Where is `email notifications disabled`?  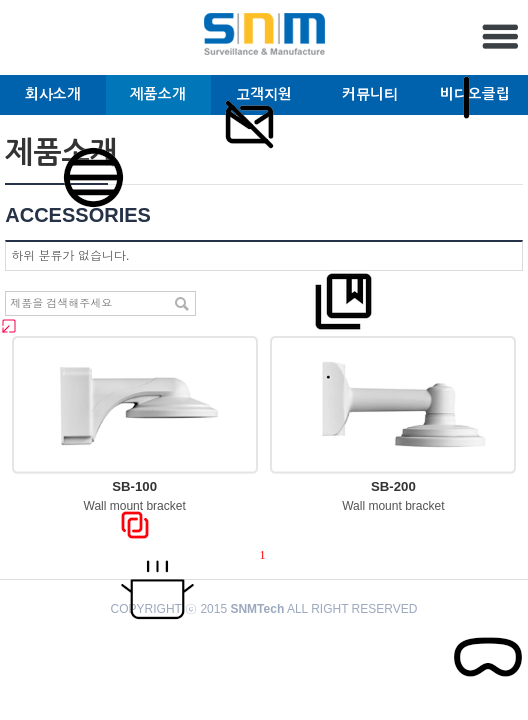
email notifications disabled is located at coordinates (249, 124).